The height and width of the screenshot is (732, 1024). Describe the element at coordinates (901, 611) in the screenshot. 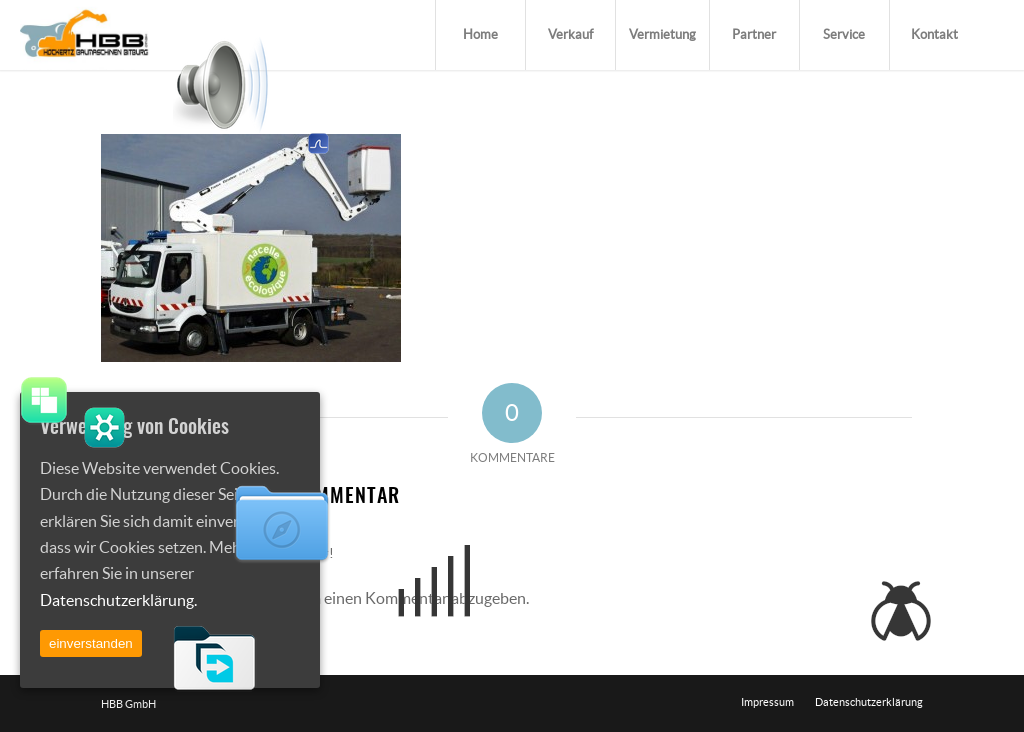

I see `report a bug or issue` at that location.